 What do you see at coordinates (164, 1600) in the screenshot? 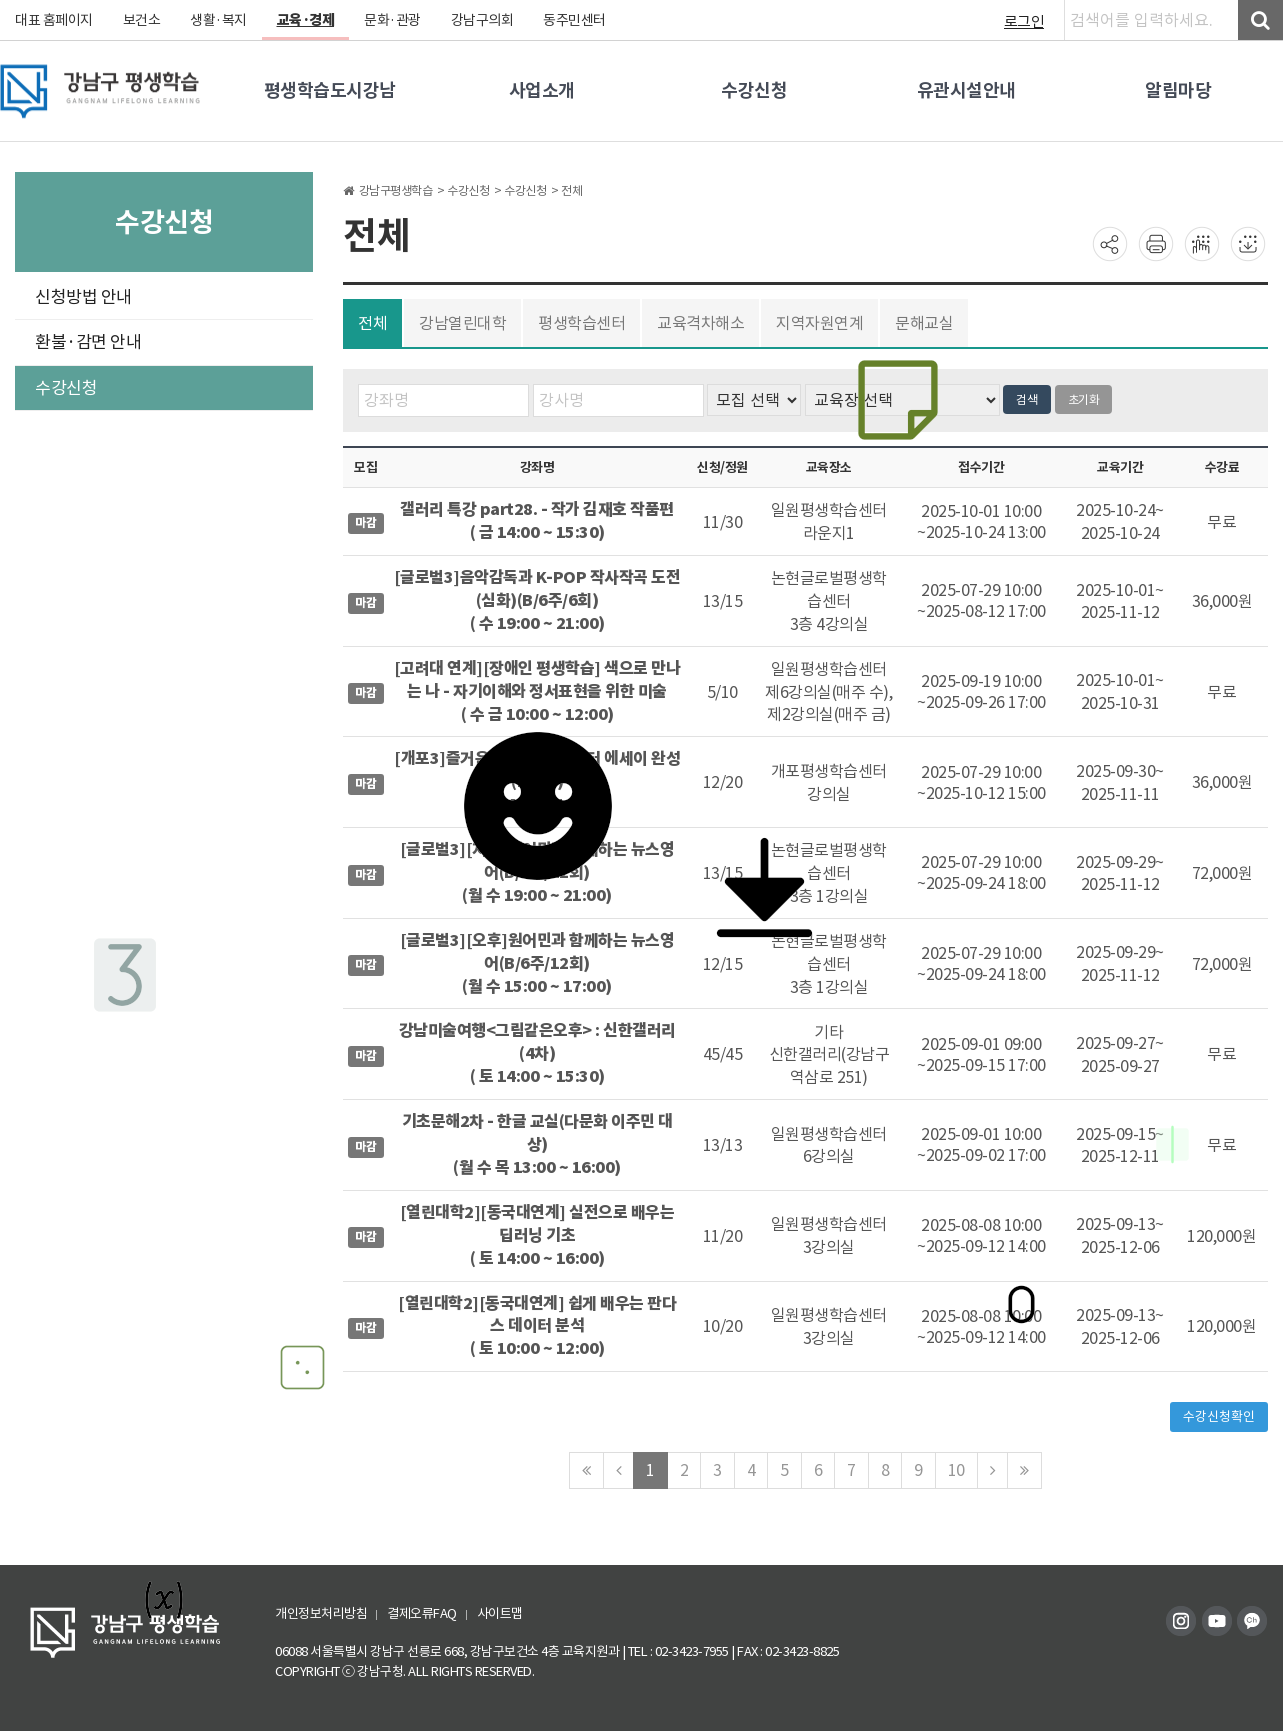
I see `insert a variable or placeholder value` at bounding box center [164, 1600].